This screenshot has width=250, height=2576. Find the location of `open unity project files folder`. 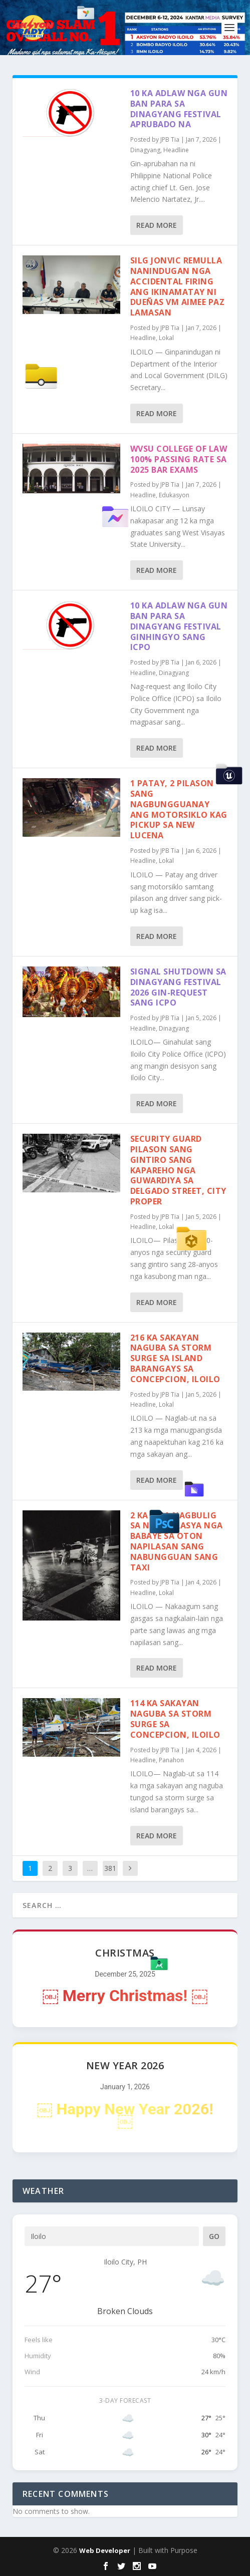

open unity project files folder is located at coordinates (191, 1239).